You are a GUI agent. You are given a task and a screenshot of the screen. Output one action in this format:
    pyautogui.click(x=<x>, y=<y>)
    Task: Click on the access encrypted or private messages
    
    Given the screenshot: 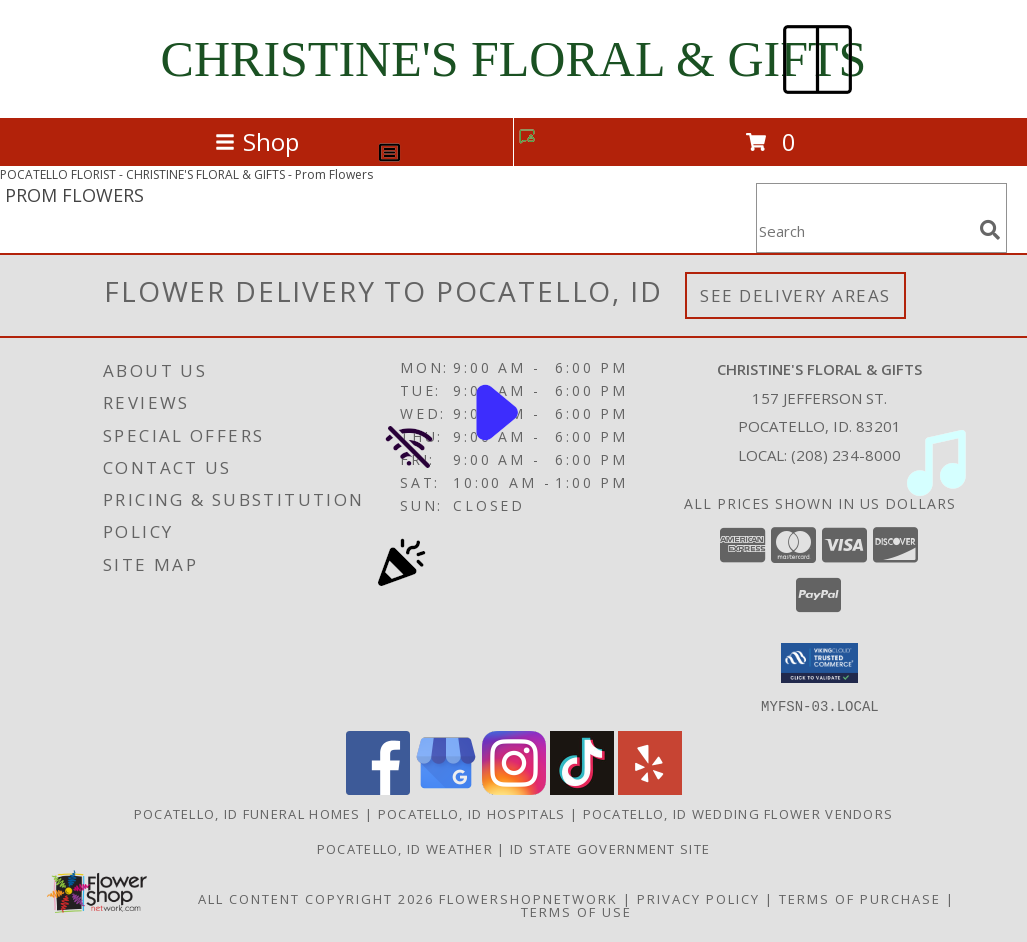 What is the action you would take?
    pyautogui.click(x=527, y=136)
    